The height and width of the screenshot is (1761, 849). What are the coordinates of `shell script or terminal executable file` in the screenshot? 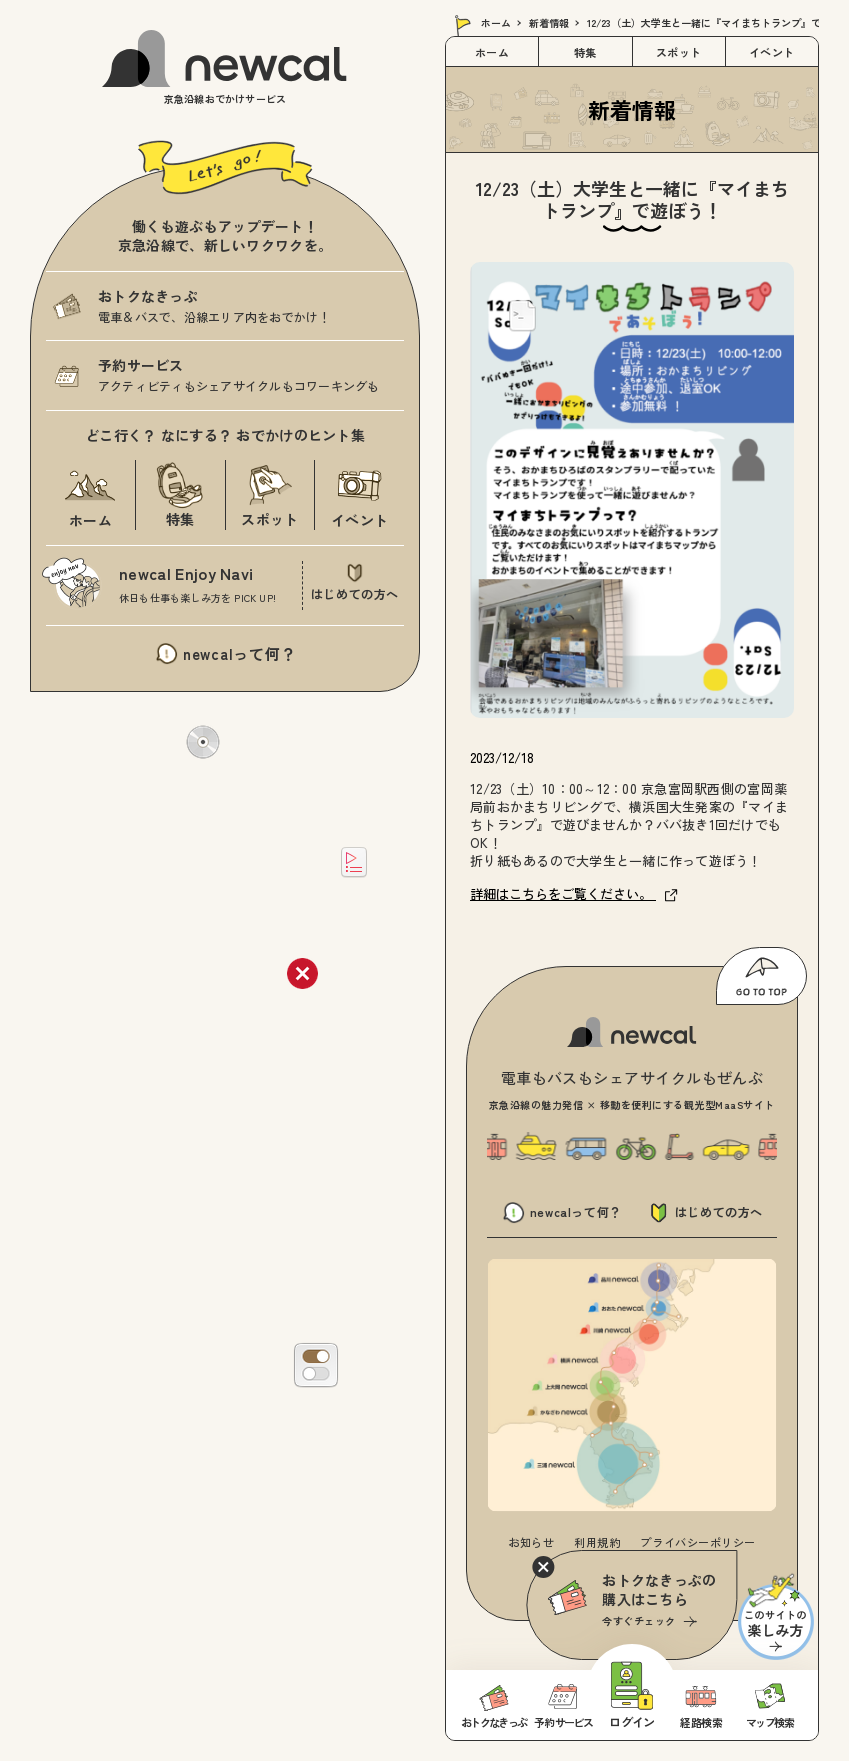 It's located at (522, 315).